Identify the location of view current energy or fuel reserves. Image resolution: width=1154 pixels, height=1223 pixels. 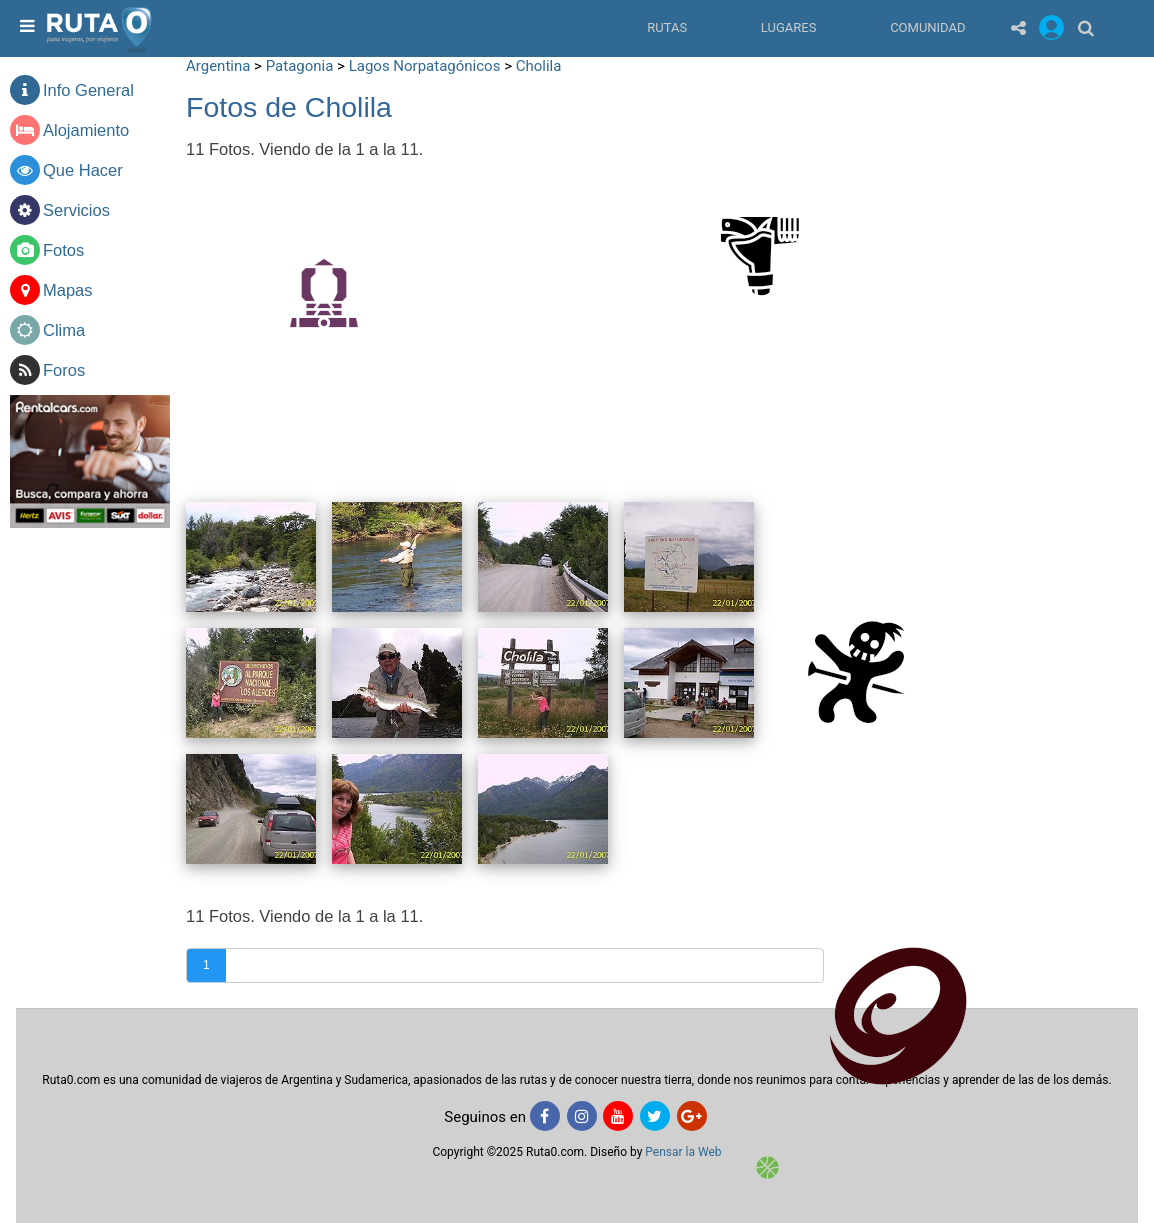
(324, 293).